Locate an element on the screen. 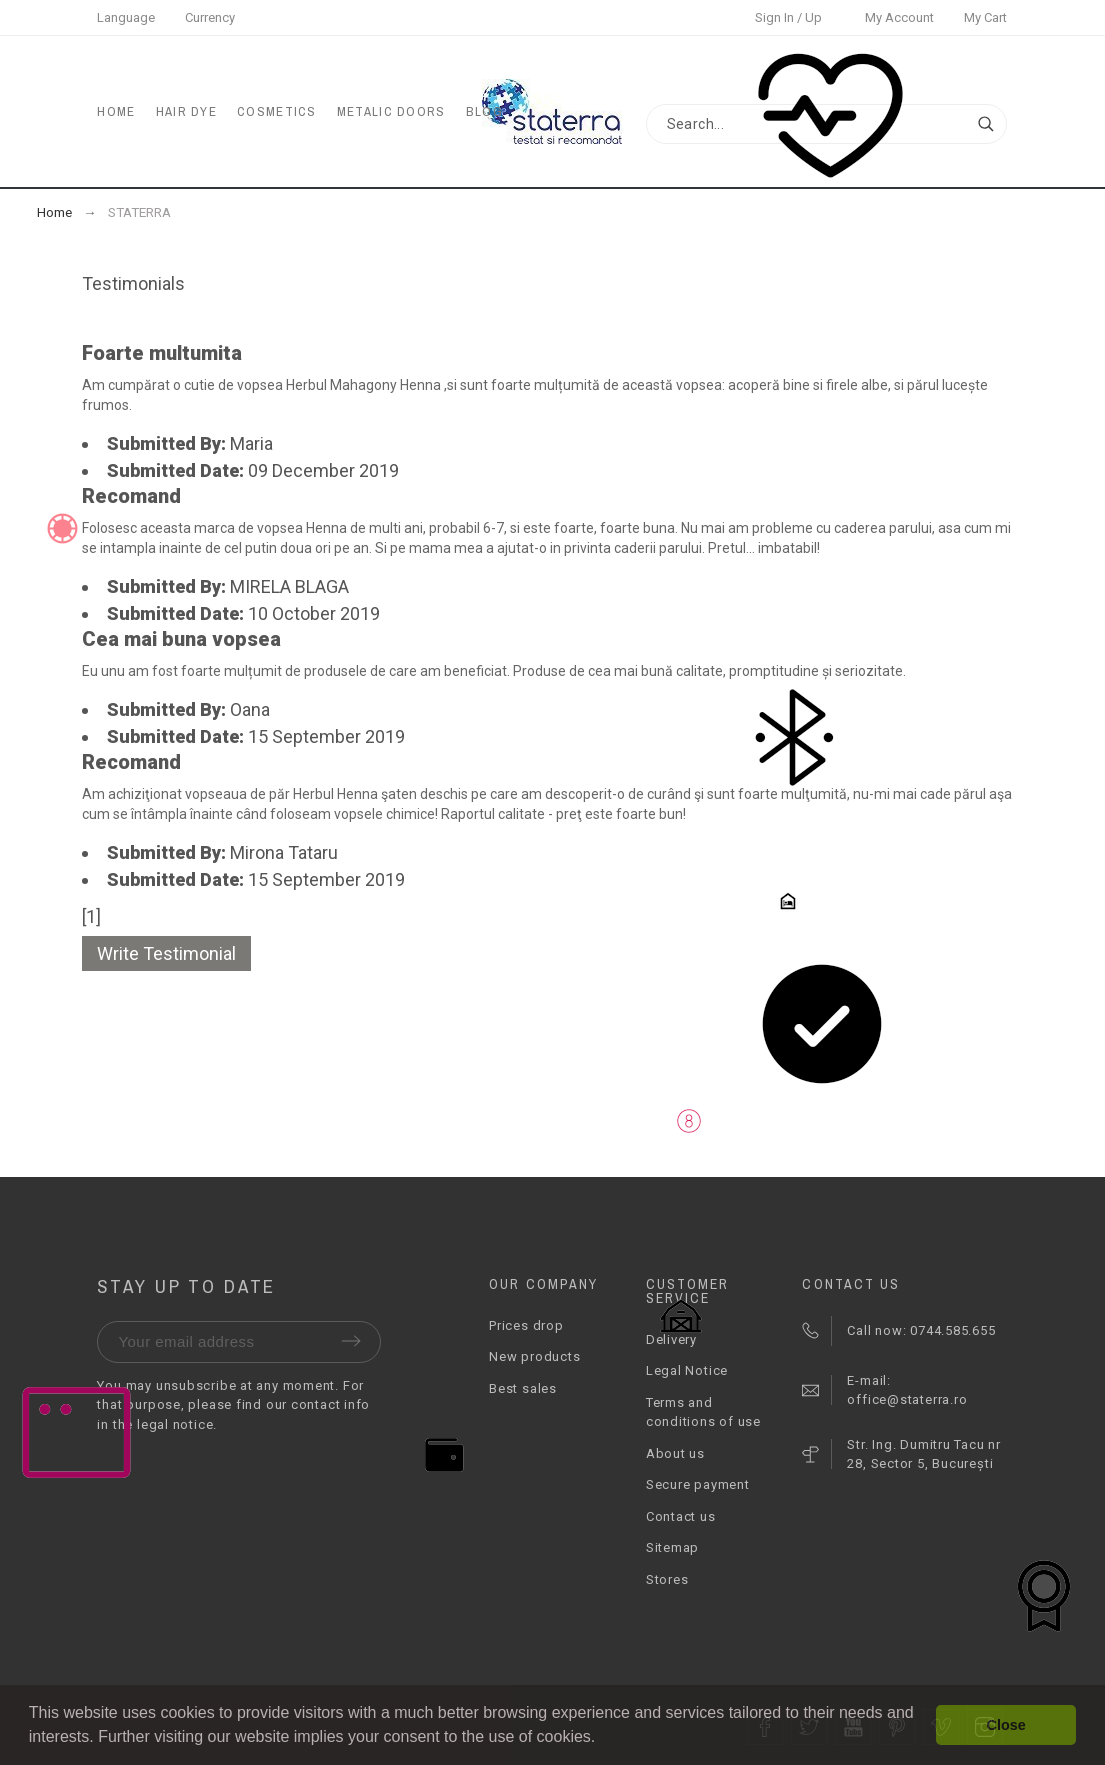  view health or fitness metrics is located at coordinates (830, 110).